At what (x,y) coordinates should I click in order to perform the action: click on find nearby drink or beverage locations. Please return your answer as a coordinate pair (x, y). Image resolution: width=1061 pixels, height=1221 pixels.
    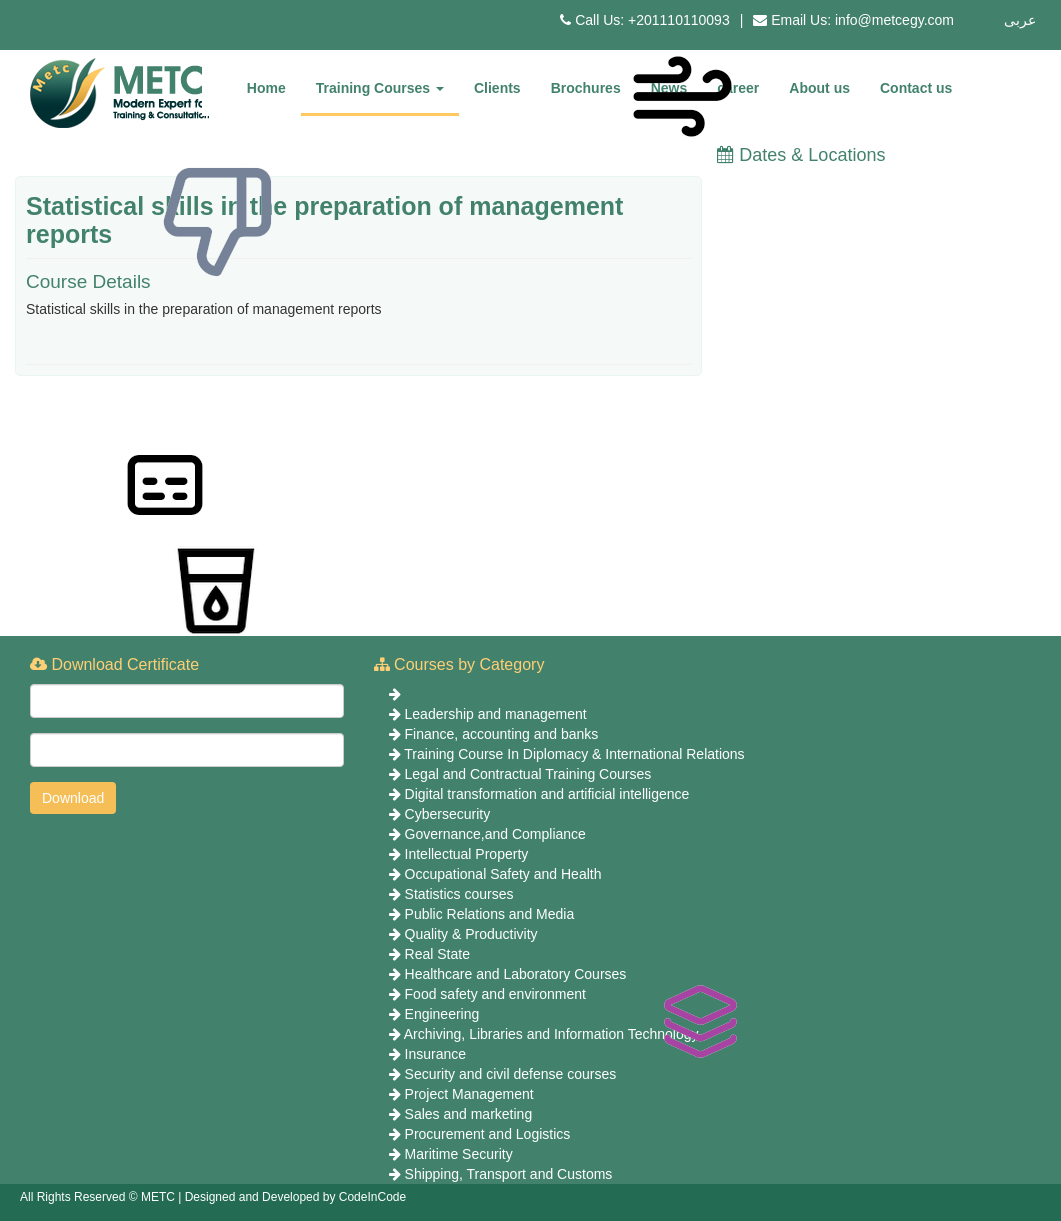
    Looking at the image, I should click on (216, 591).